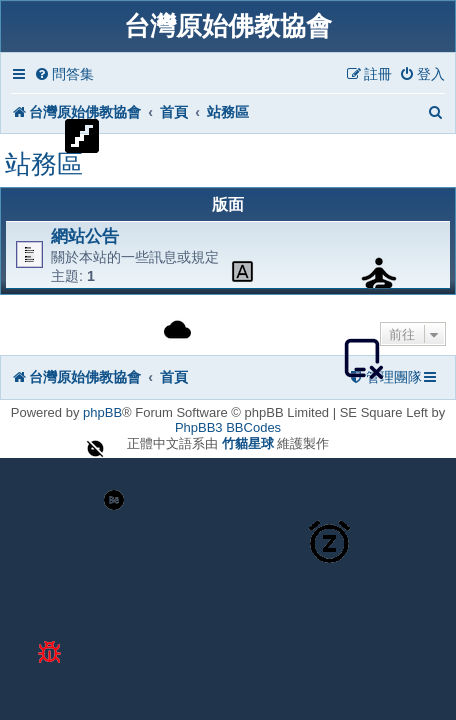 The image size is (456, 720). I want to click on snooze an alarm or reminder, so click(329, 541).